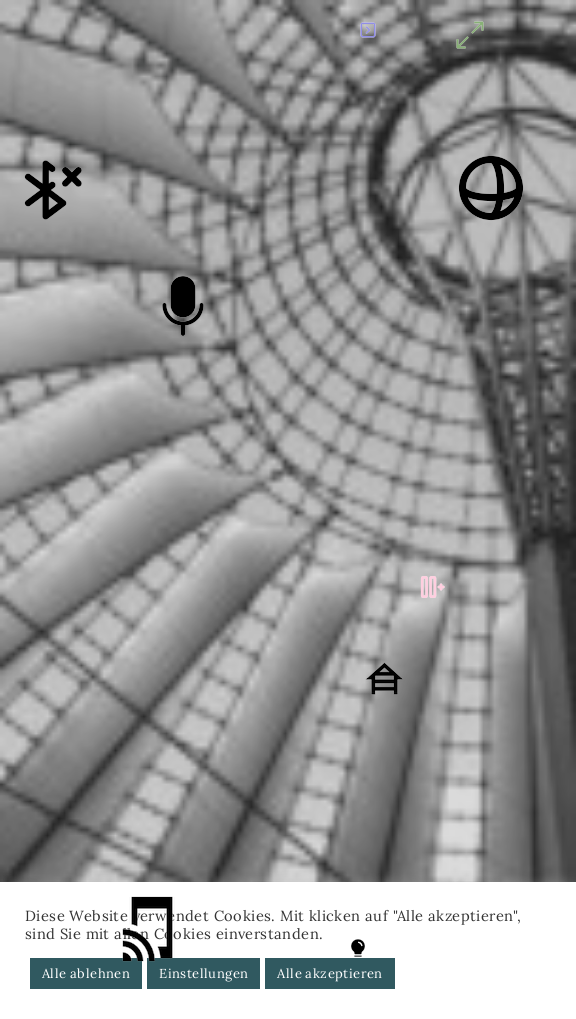  Describe the element at coordinates (358, 948) in the screenshot. I see `view tips or helpful suggestions` at that location.